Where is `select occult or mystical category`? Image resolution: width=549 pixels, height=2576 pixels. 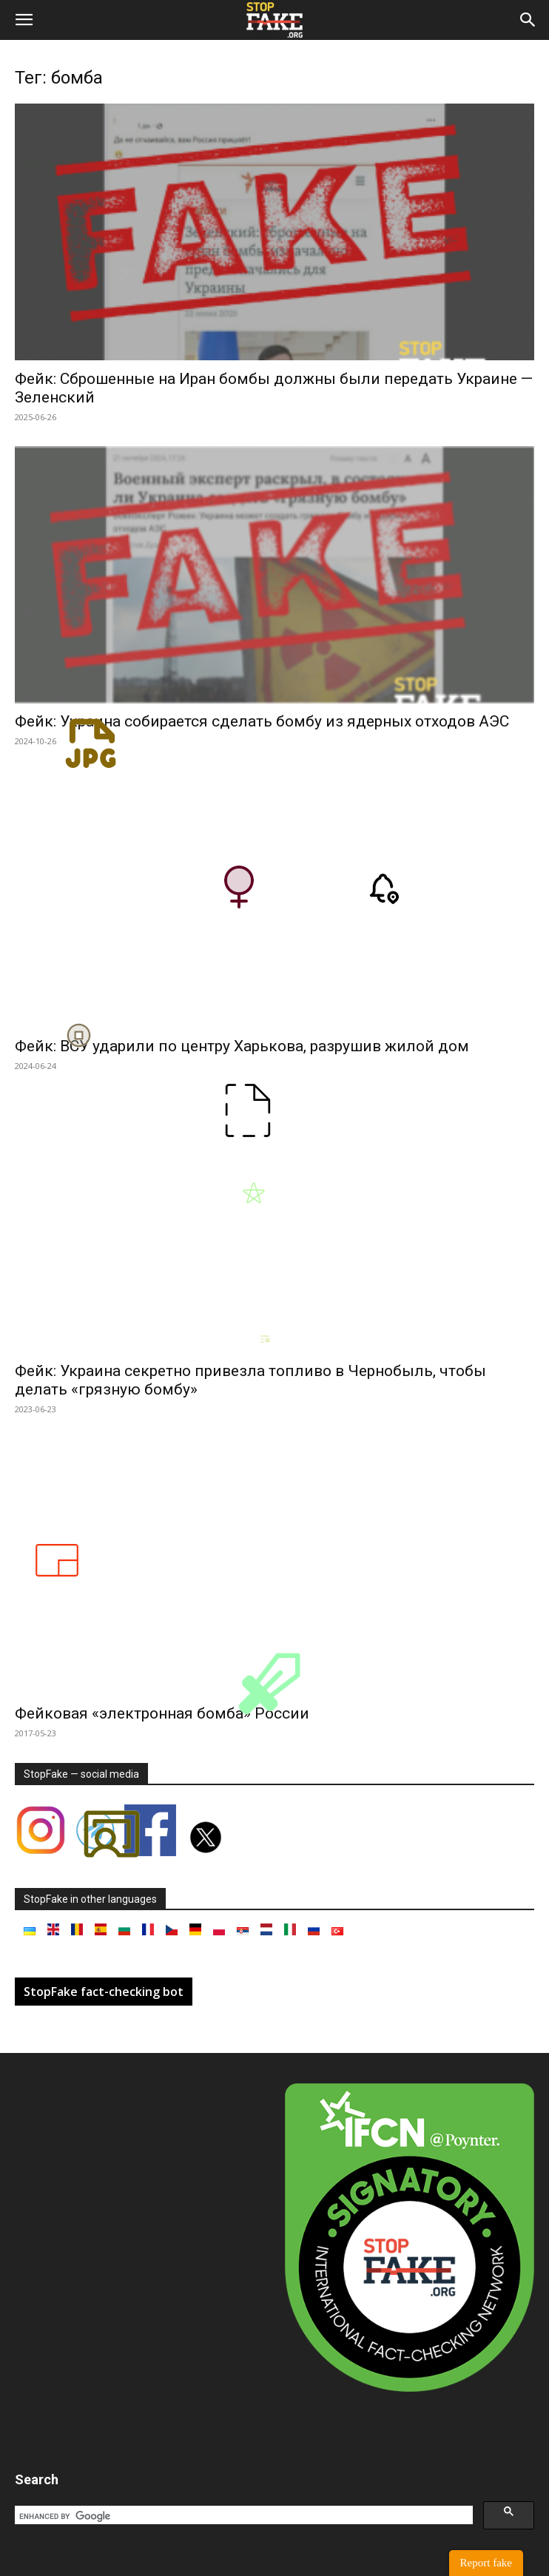 select occult or mystical category is located at coordinates (254, 1194).